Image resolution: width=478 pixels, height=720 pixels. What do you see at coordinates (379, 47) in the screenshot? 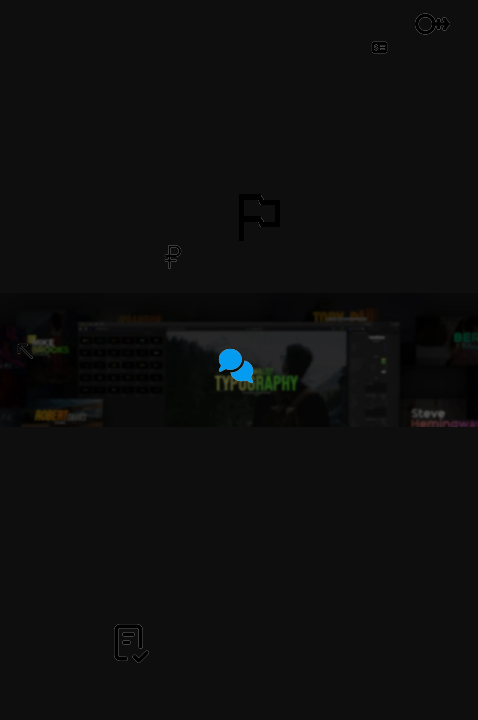
I see `view payment or check details` at bounding box center [379, 47].